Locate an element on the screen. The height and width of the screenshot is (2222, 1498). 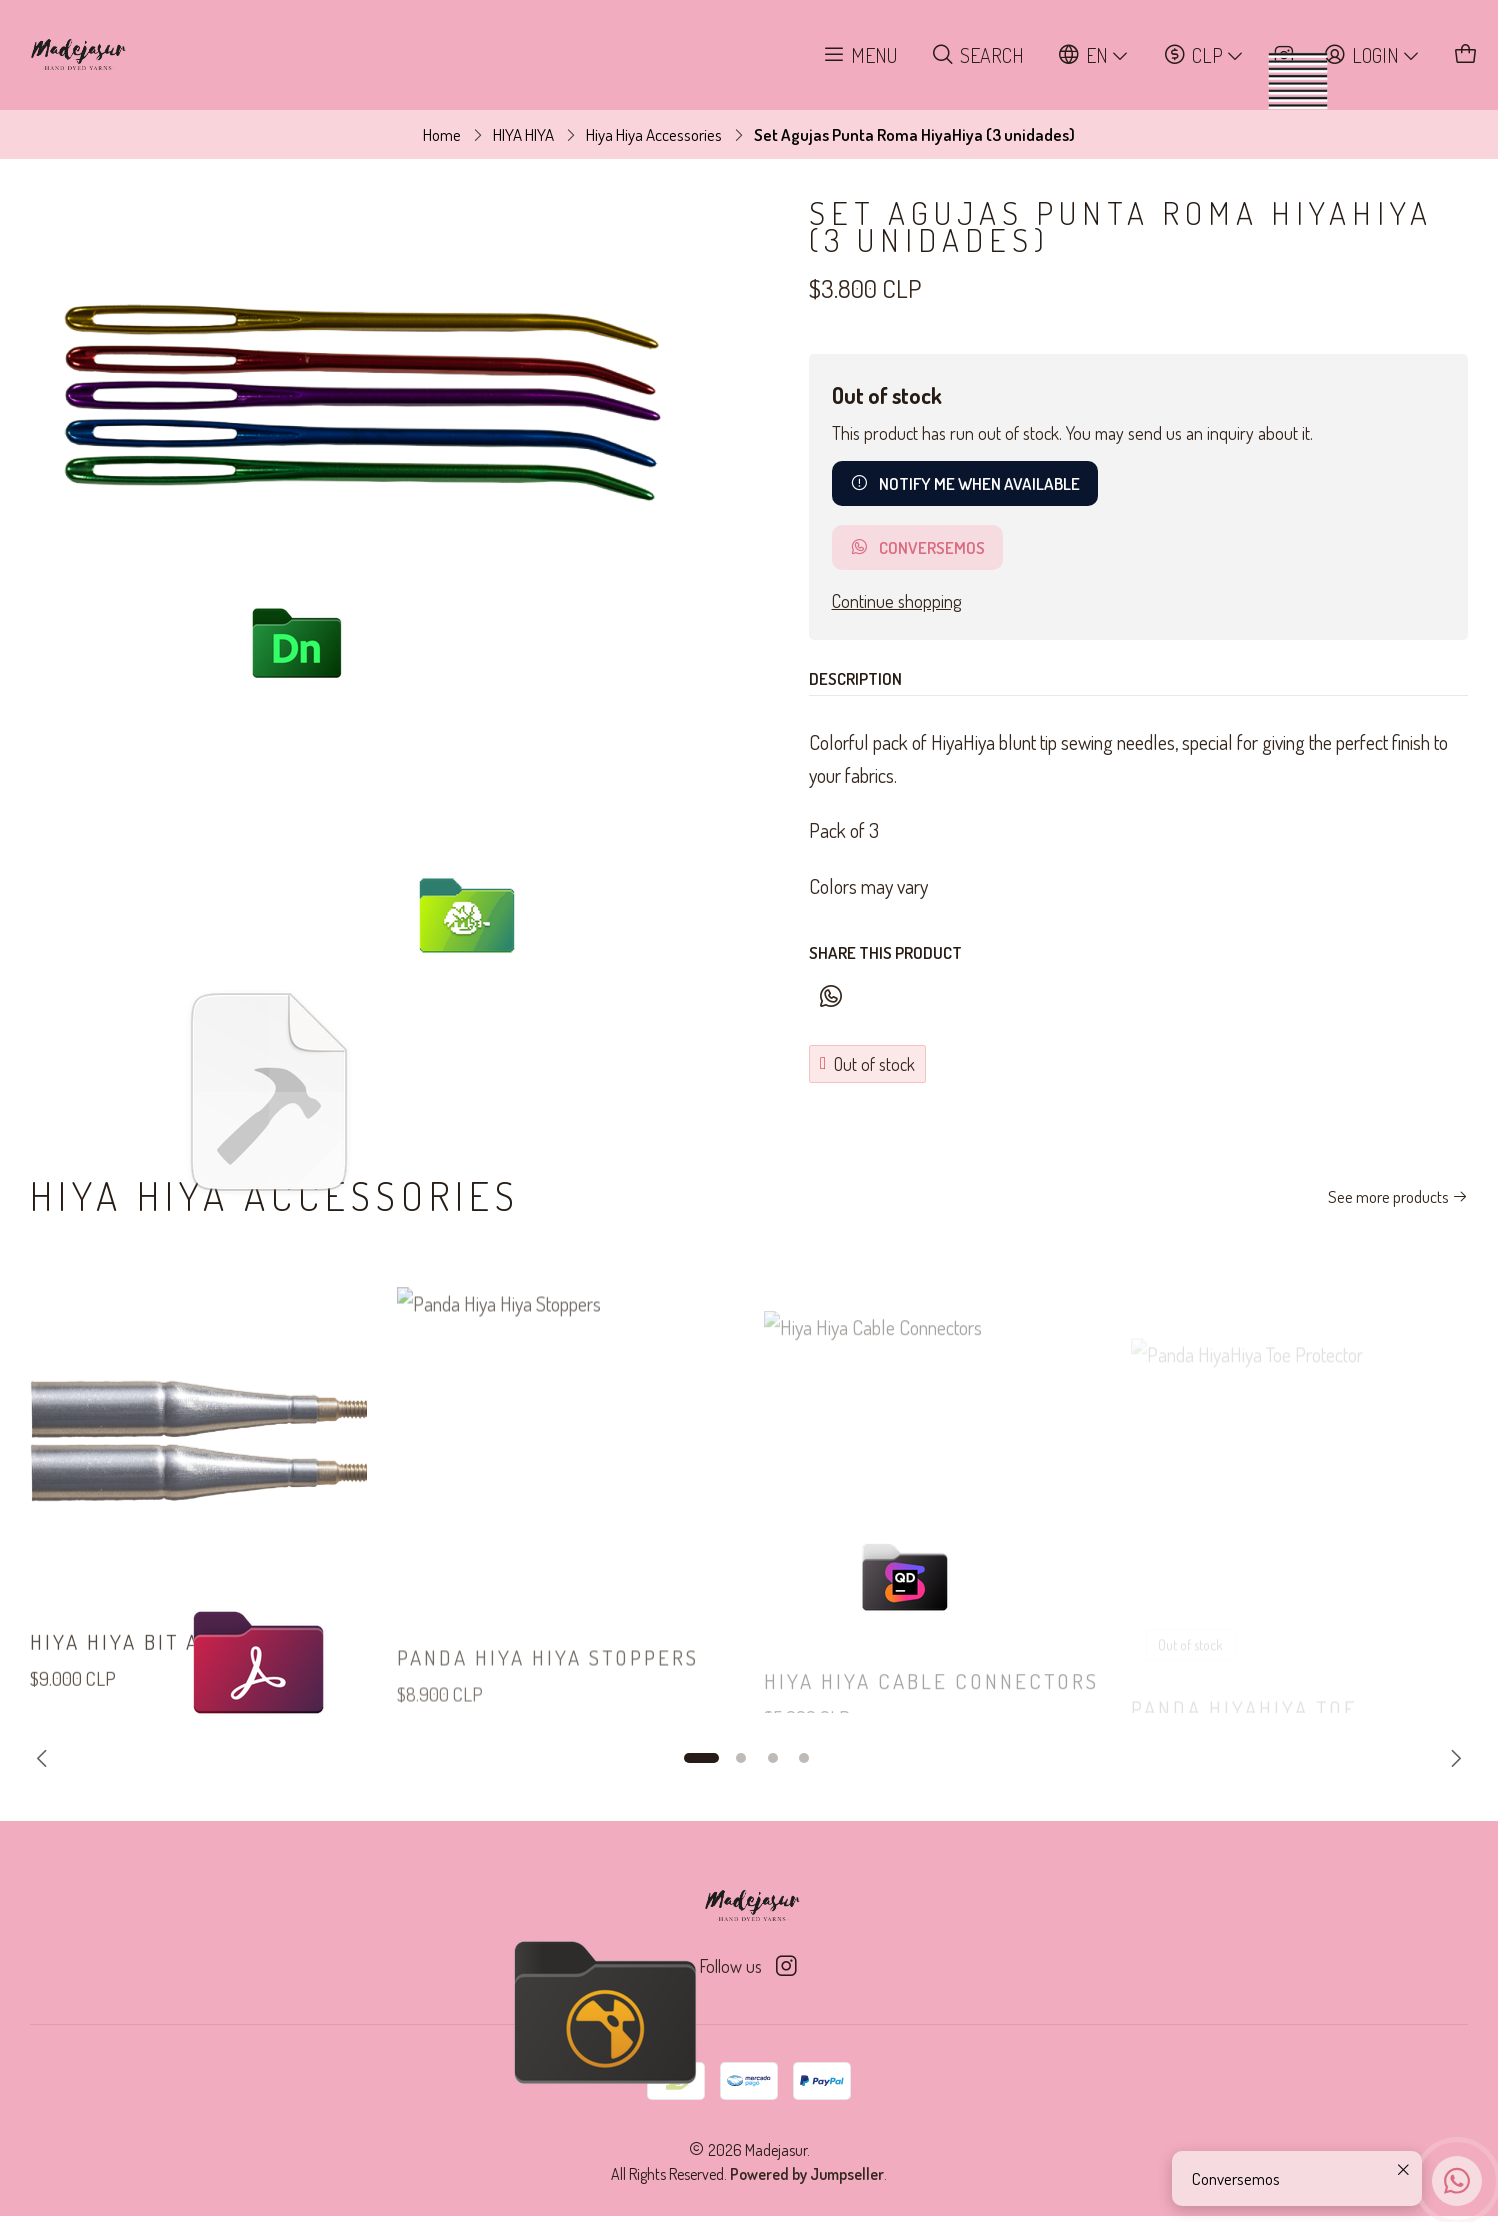
open GameJolt game files folder is located at coordinates (467, 918).